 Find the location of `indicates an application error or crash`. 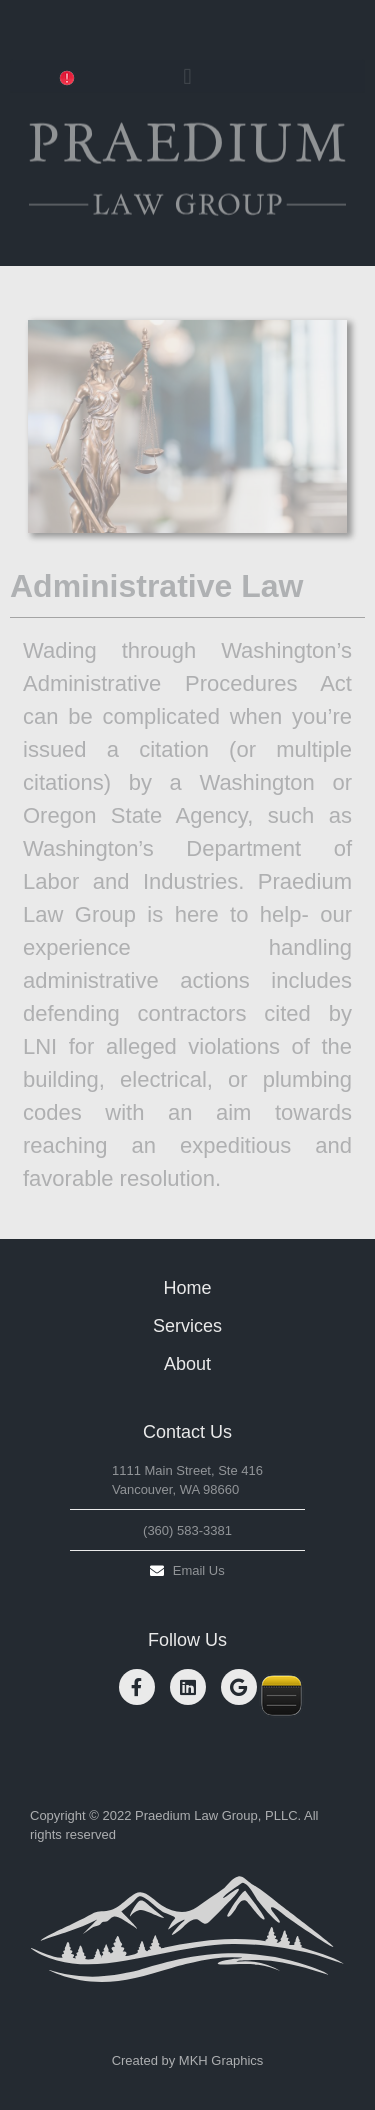

indicates an application error or crash is located at coordinates (67, 78).